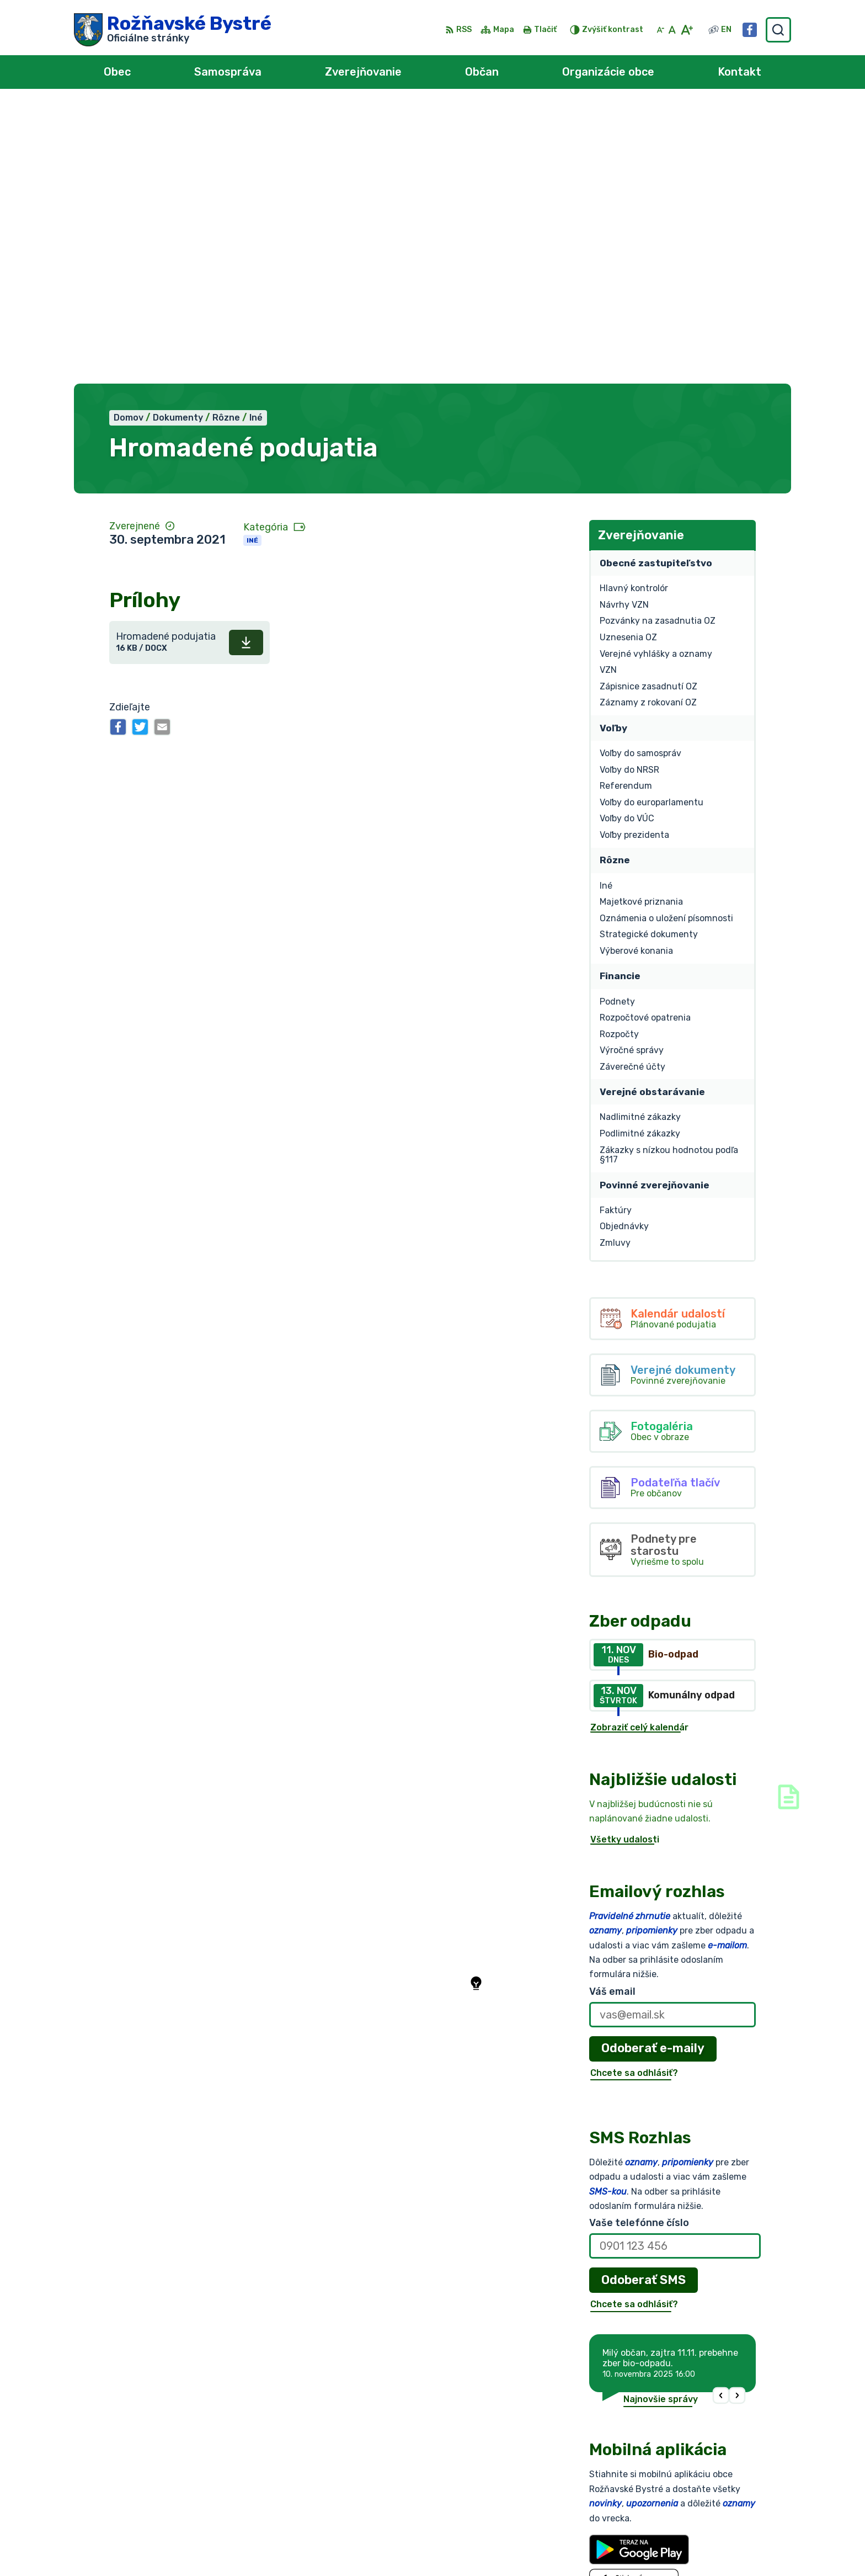 The height and width of the screenshot is (2576, 865). What do you see at coordinates (476, 1983) in the screenshot?
I see `access tips or helpful suggestions` at bounding box center [476, 1983].